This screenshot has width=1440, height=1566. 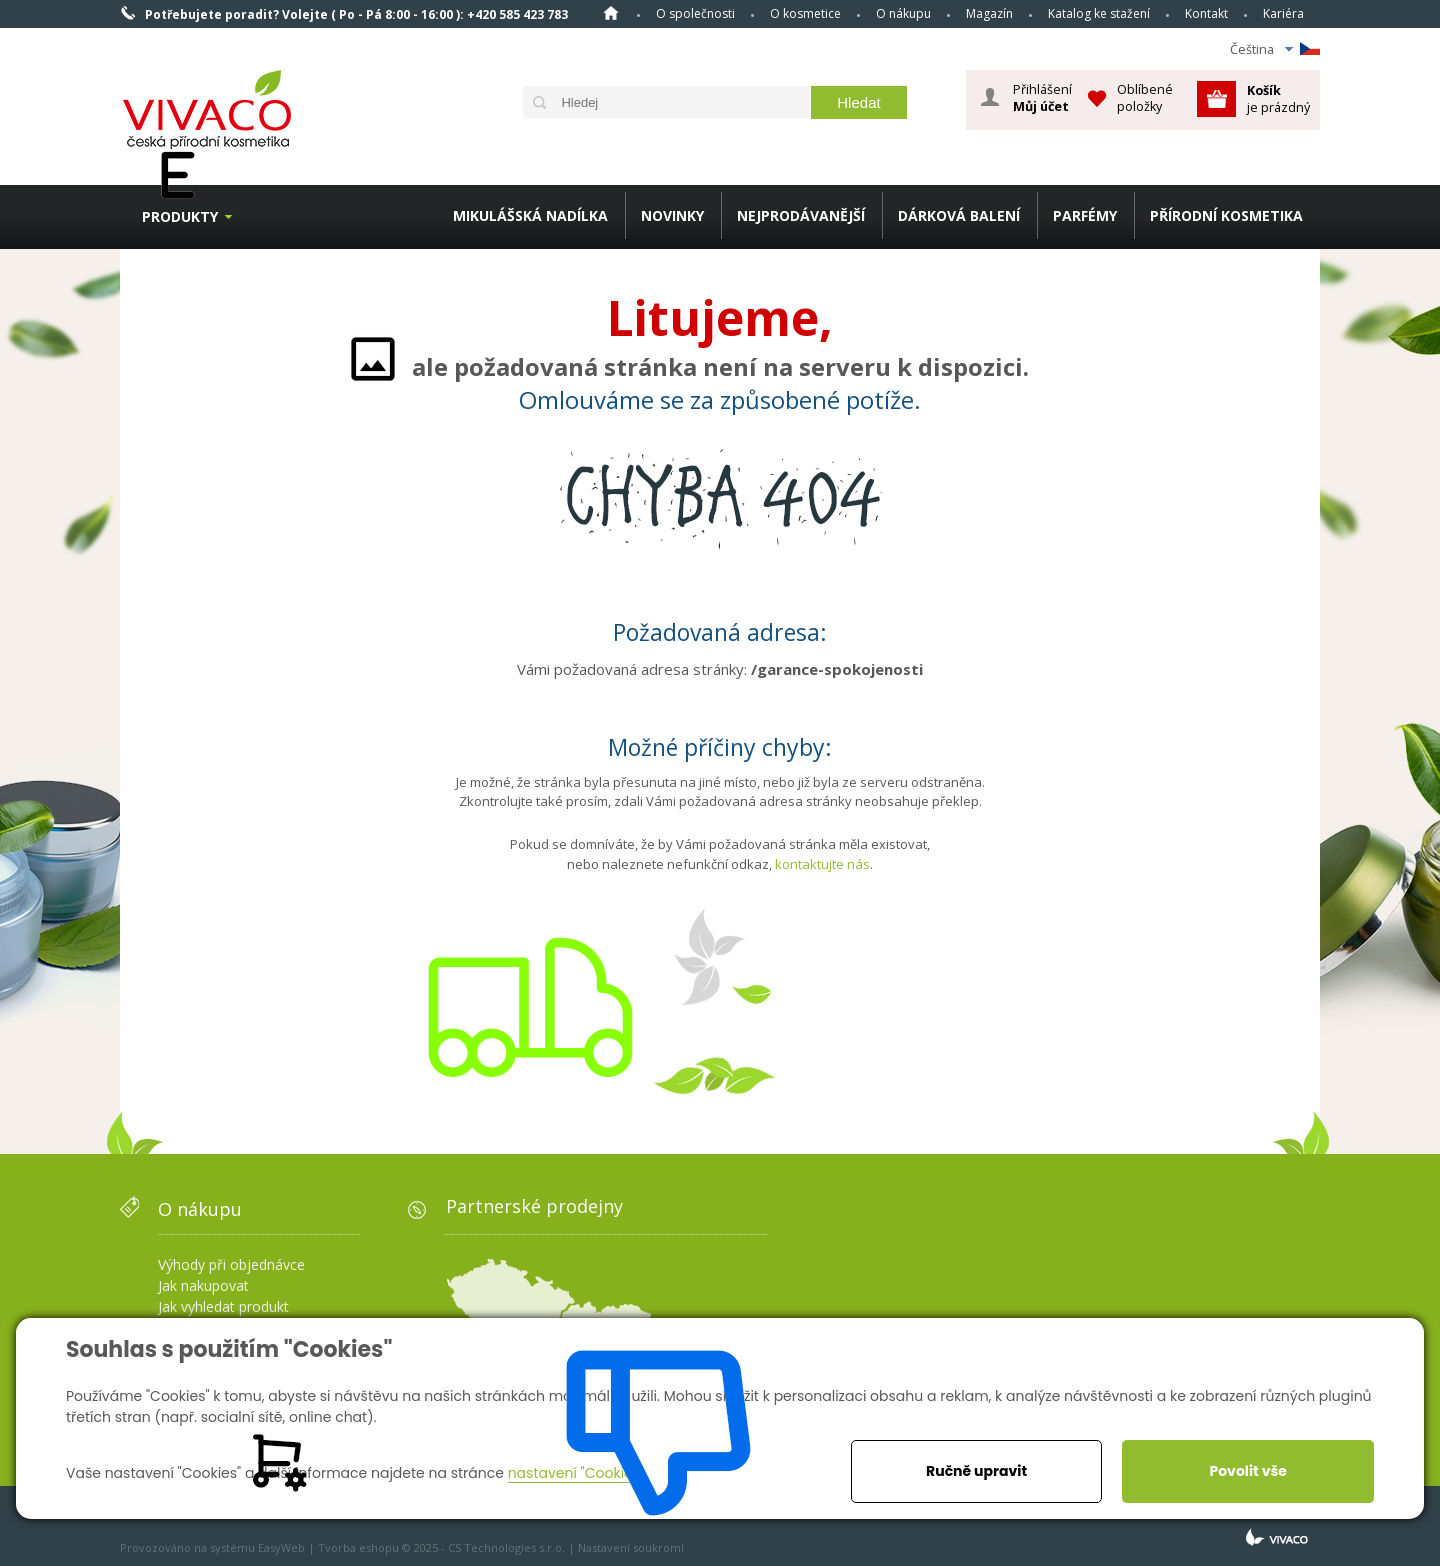 What do you see at coordinates (530, 1007) in the screenshot?
I see `track shipment or delivery status` at bounding box center [530, 1007].